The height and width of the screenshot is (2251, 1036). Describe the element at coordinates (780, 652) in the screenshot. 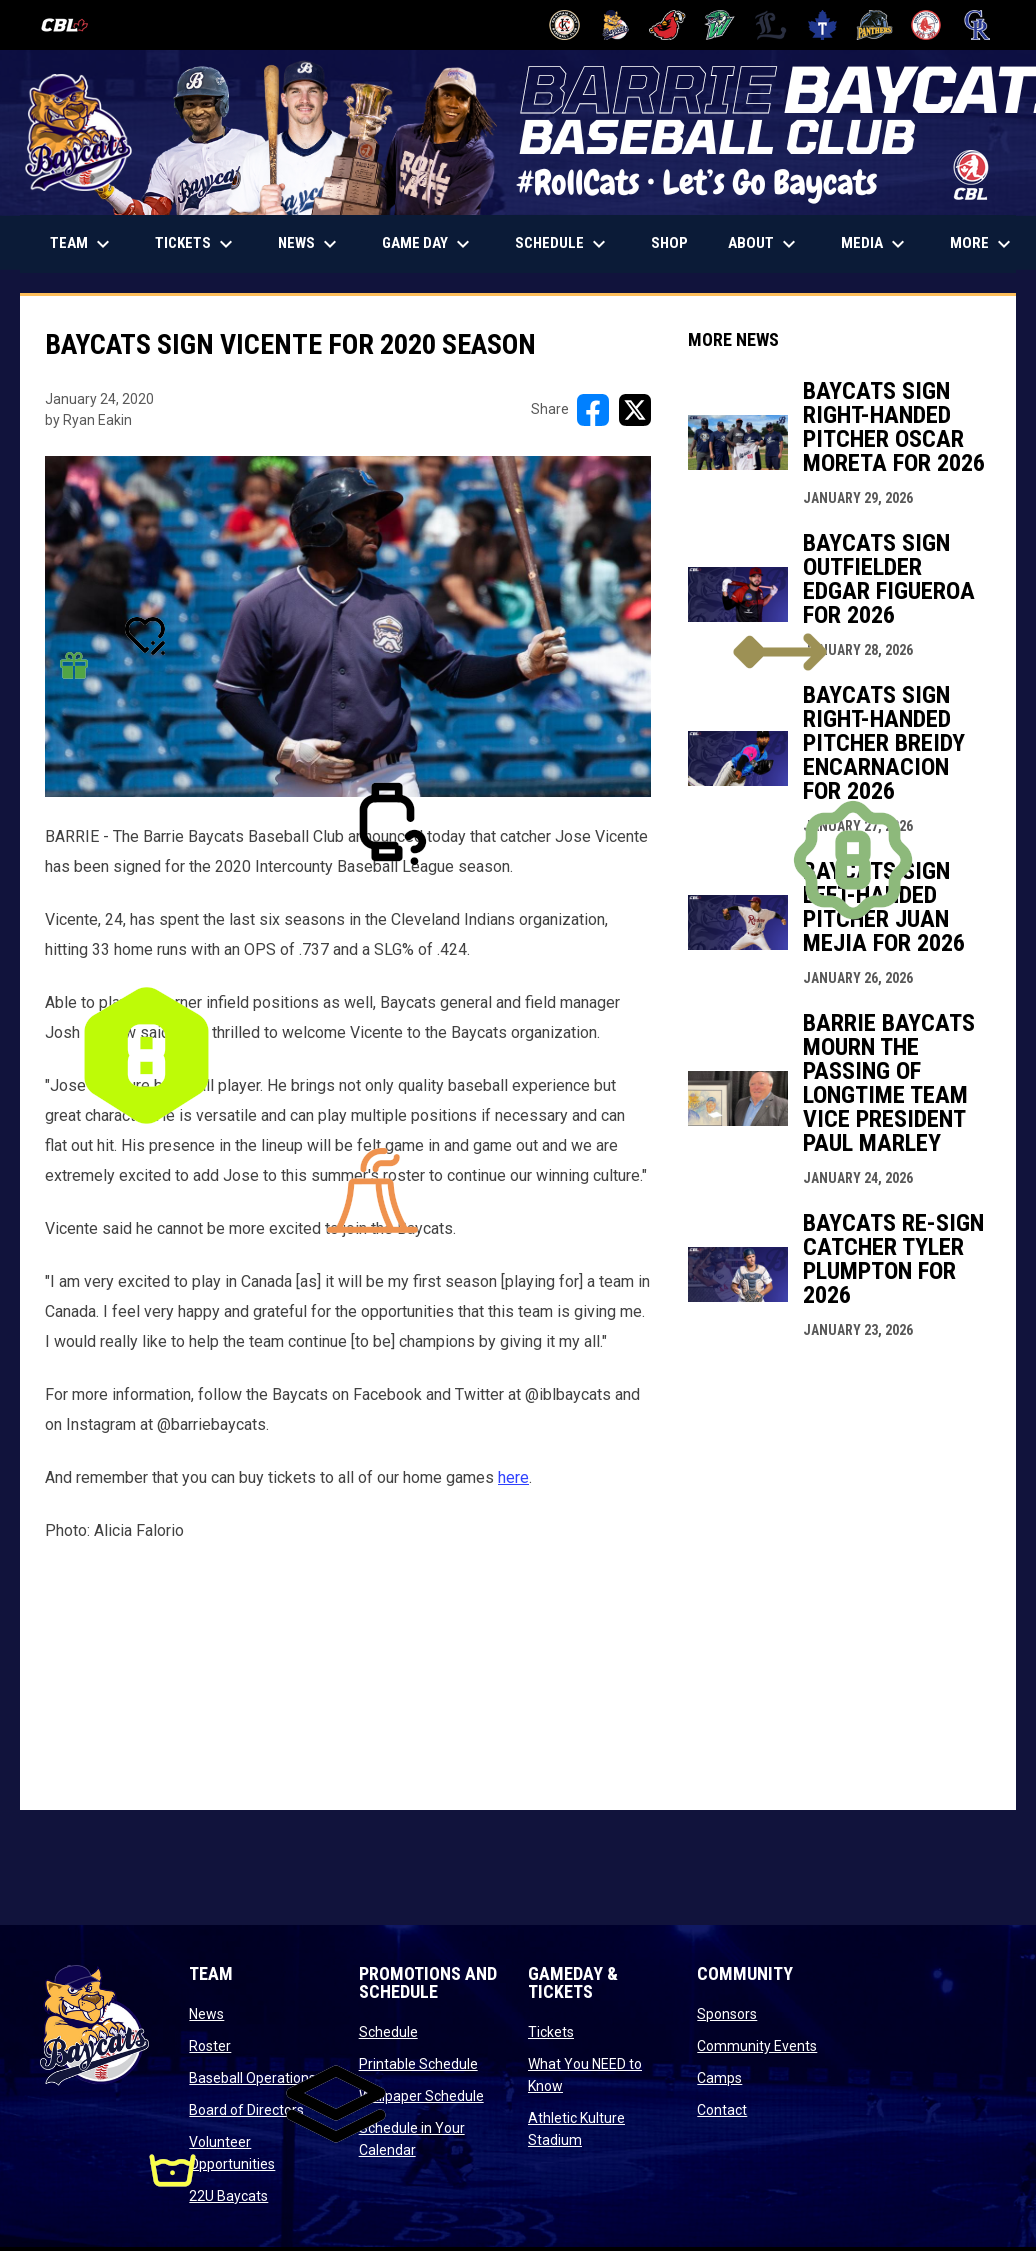

I see `navigate to next step or section` at that location.